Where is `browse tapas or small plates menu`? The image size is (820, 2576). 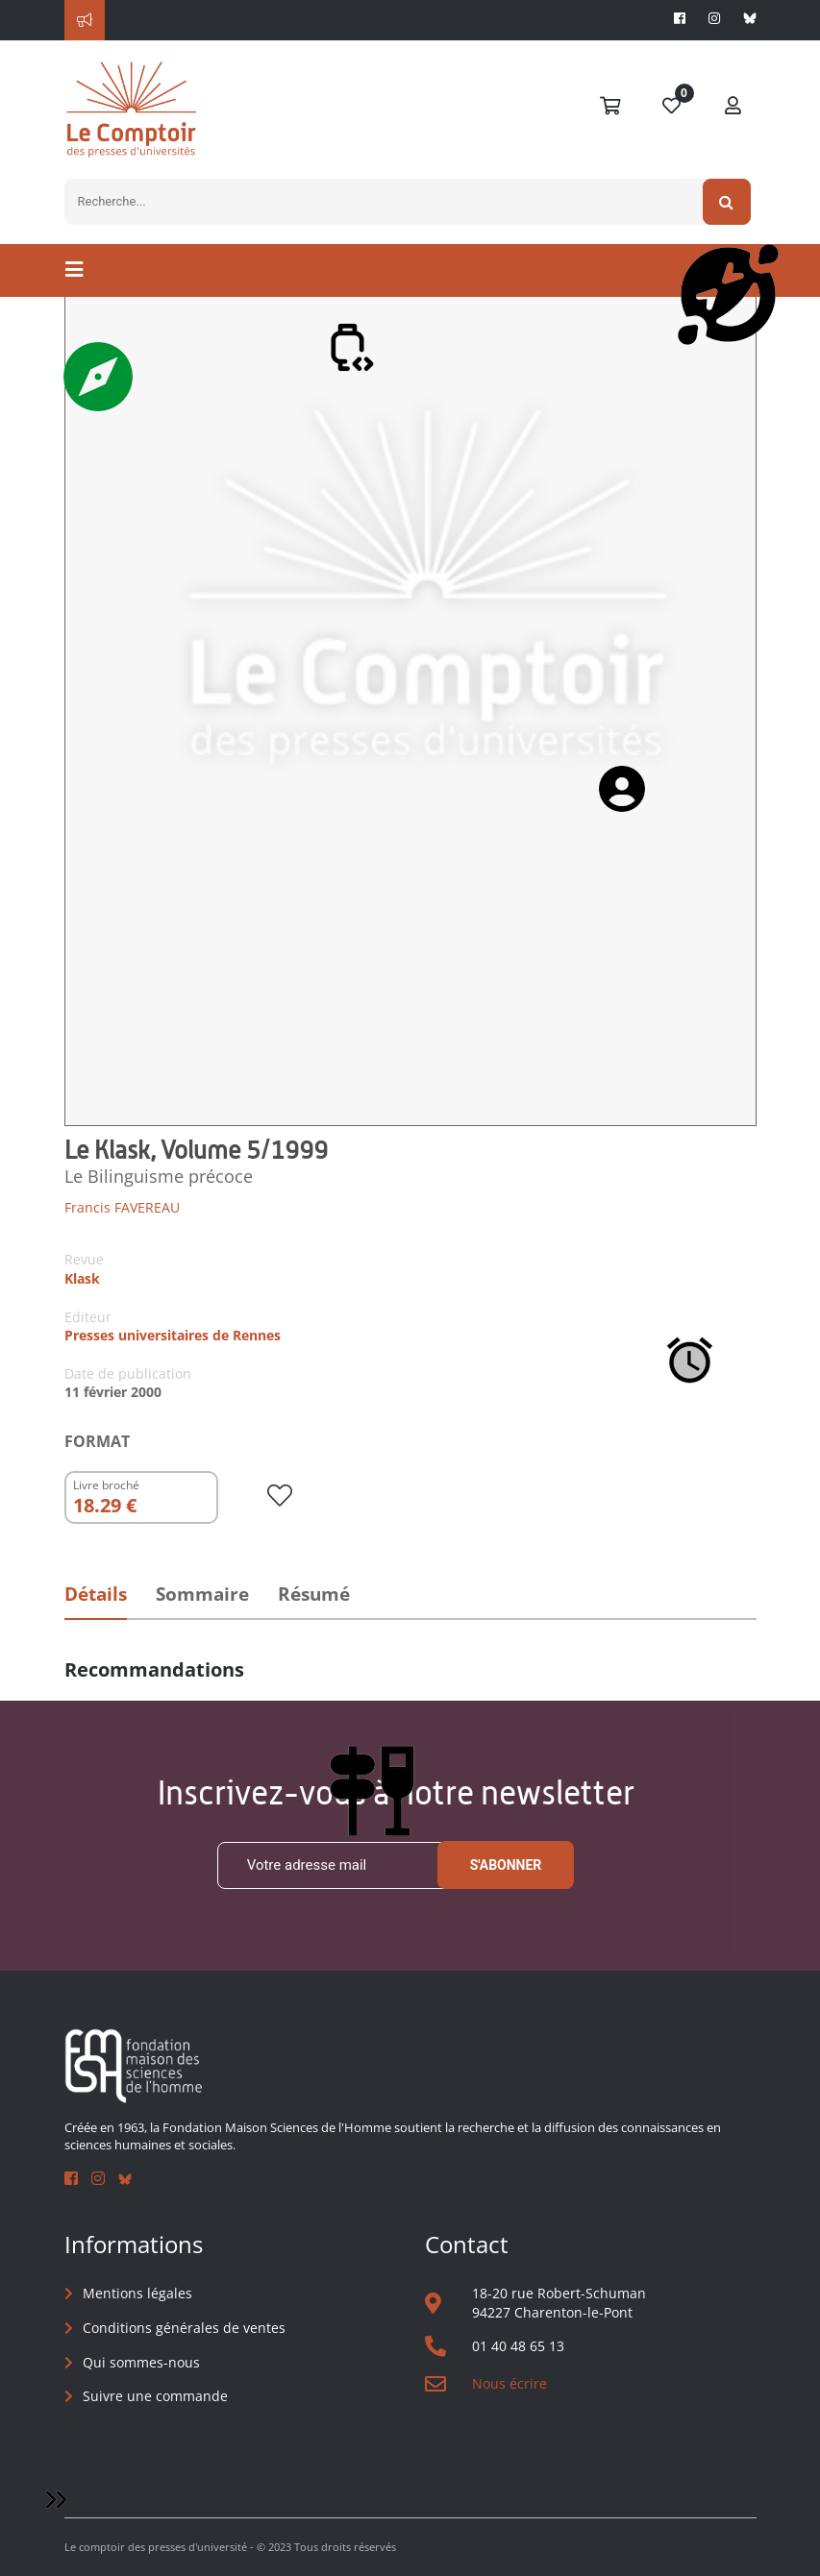
browse tapas or small plates menu is located at coordinates (373, 1791).